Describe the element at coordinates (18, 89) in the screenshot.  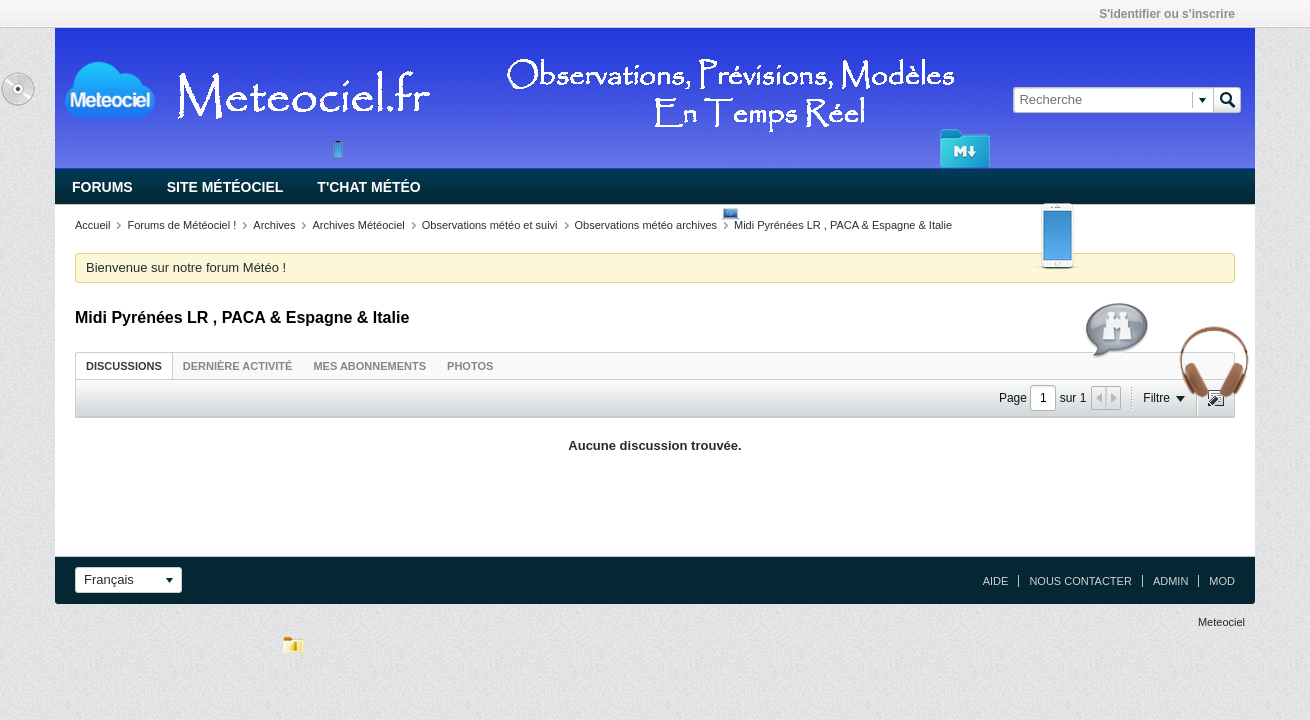
I see `indicates a DVD-RAM disc or optical media device` at that location.